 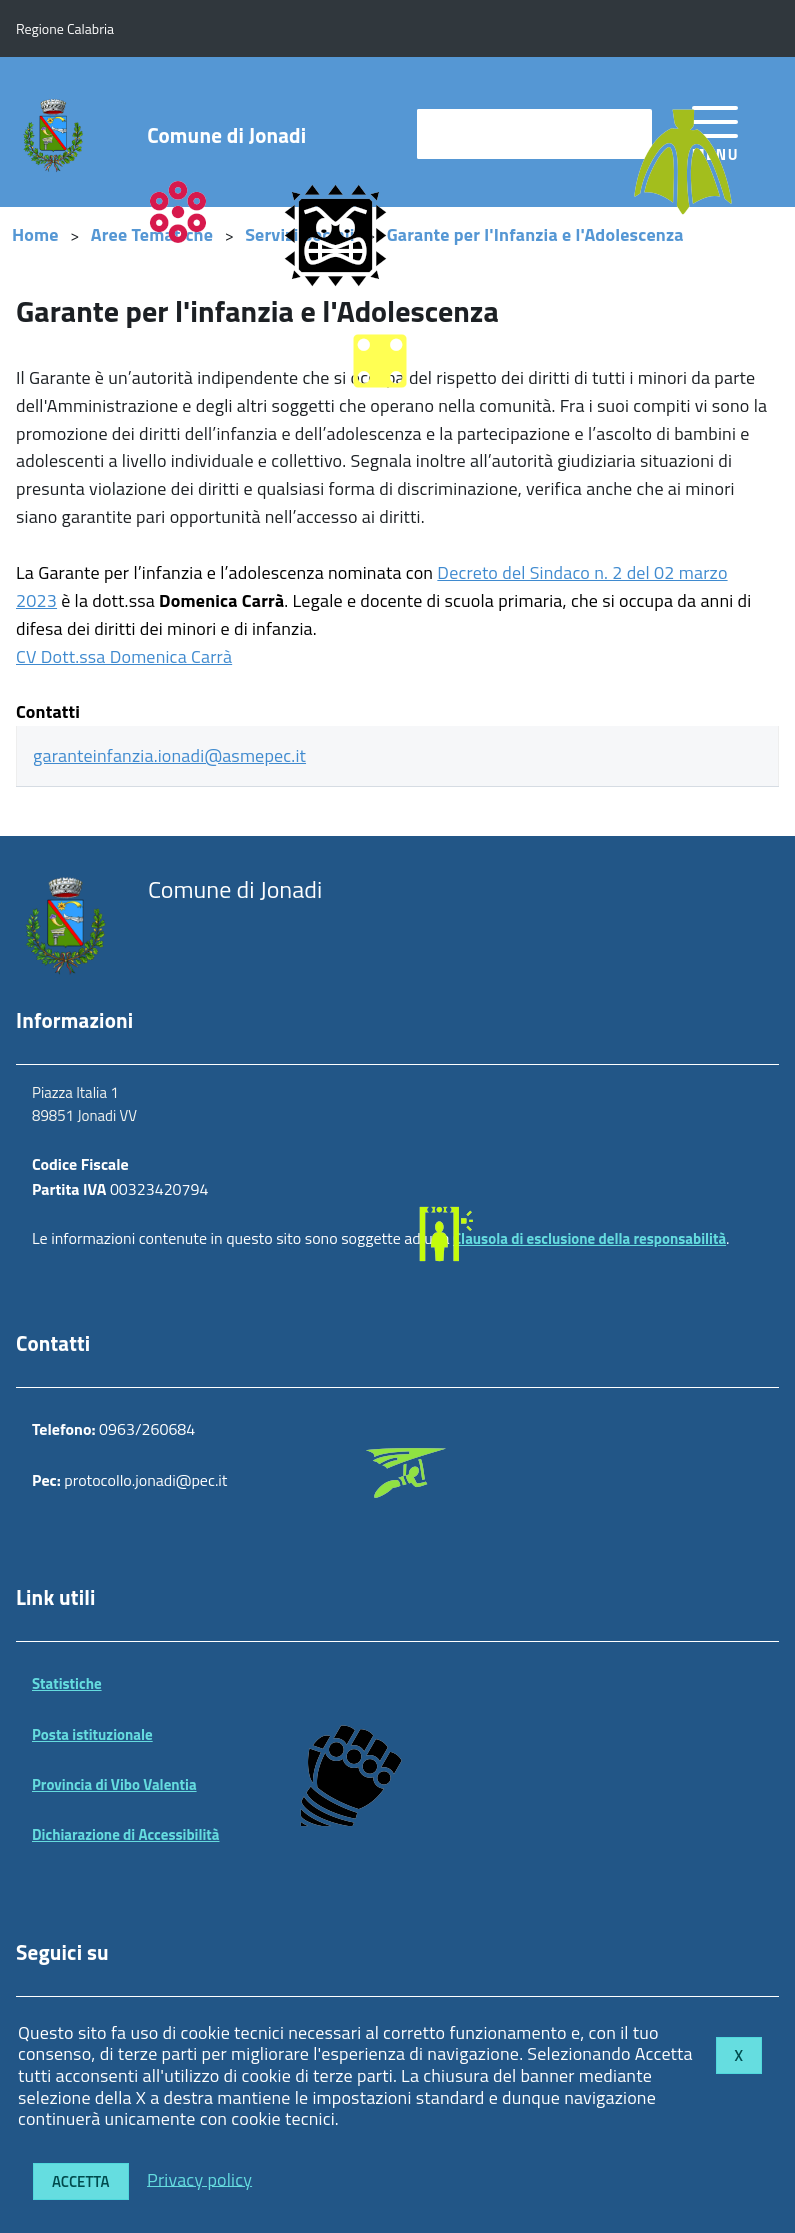 I want to click on access hang gliding or aerial sports activities, so click(x=406, y=1473).